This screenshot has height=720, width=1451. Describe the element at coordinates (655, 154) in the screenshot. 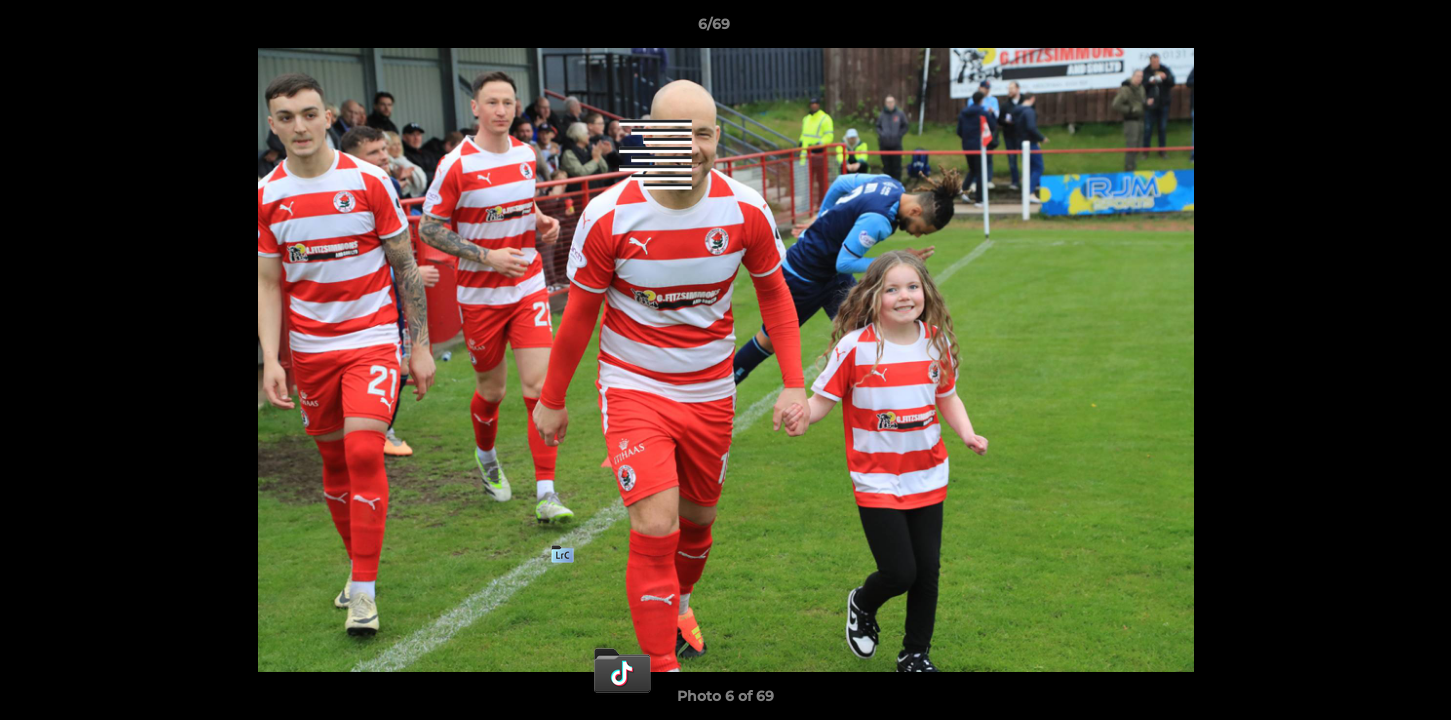

I see `align text to the right margin` at that location.